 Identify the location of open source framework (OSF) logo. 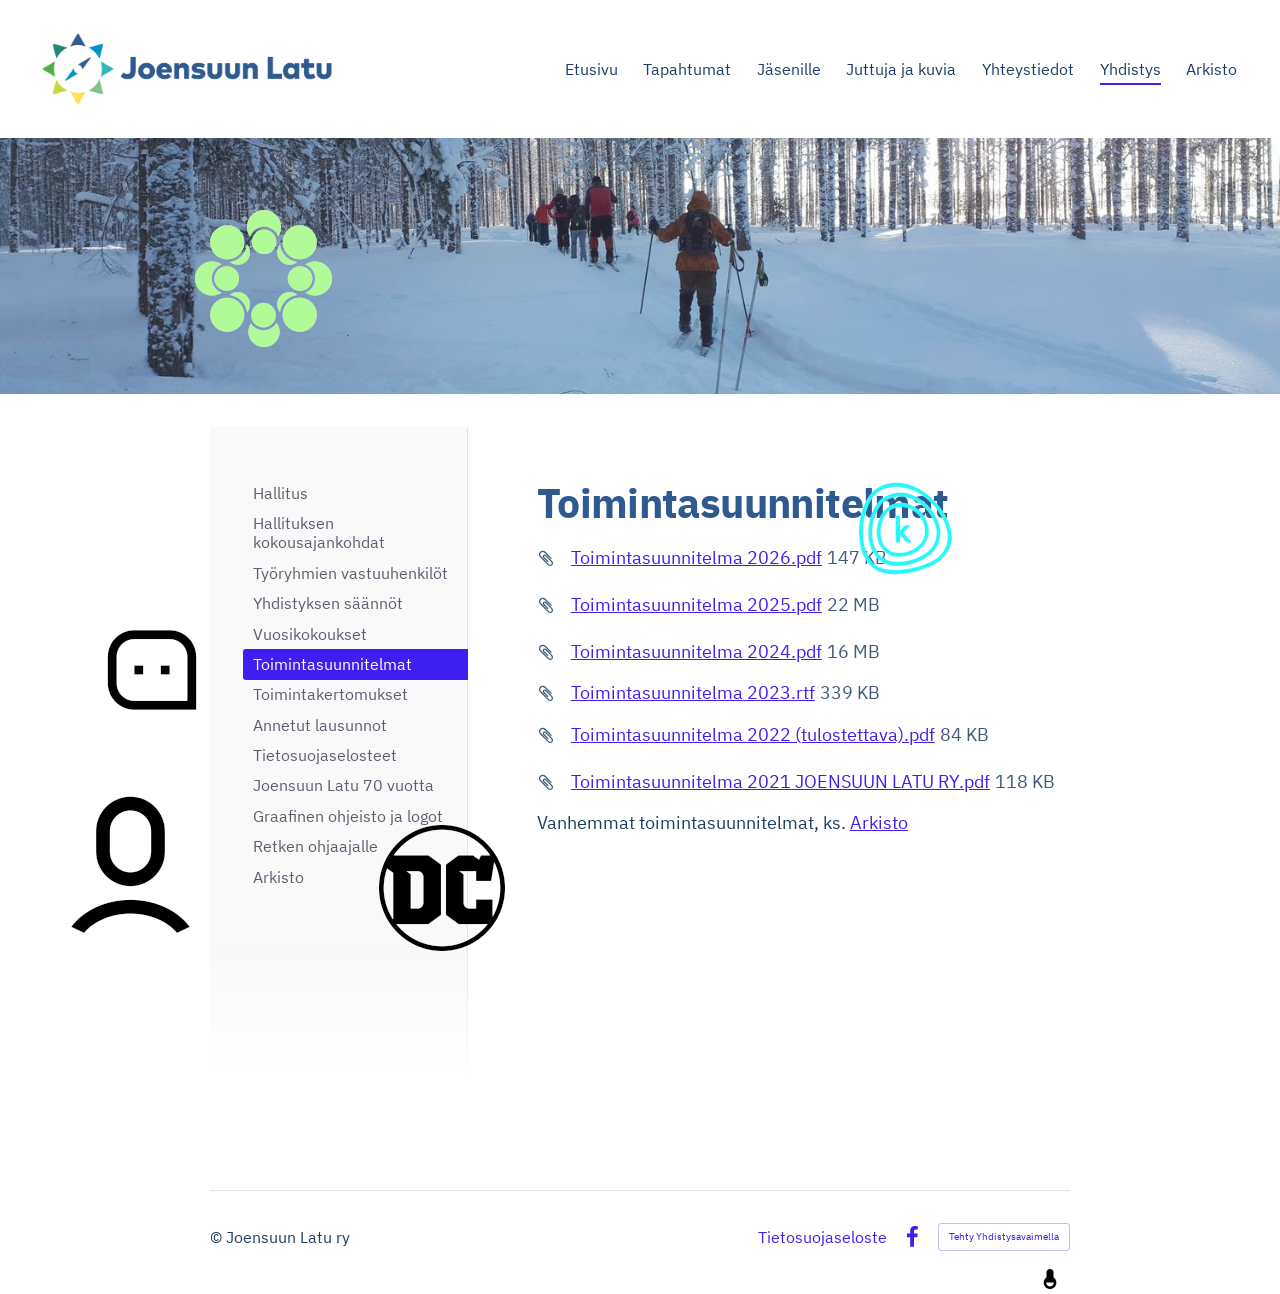
(263, 278).